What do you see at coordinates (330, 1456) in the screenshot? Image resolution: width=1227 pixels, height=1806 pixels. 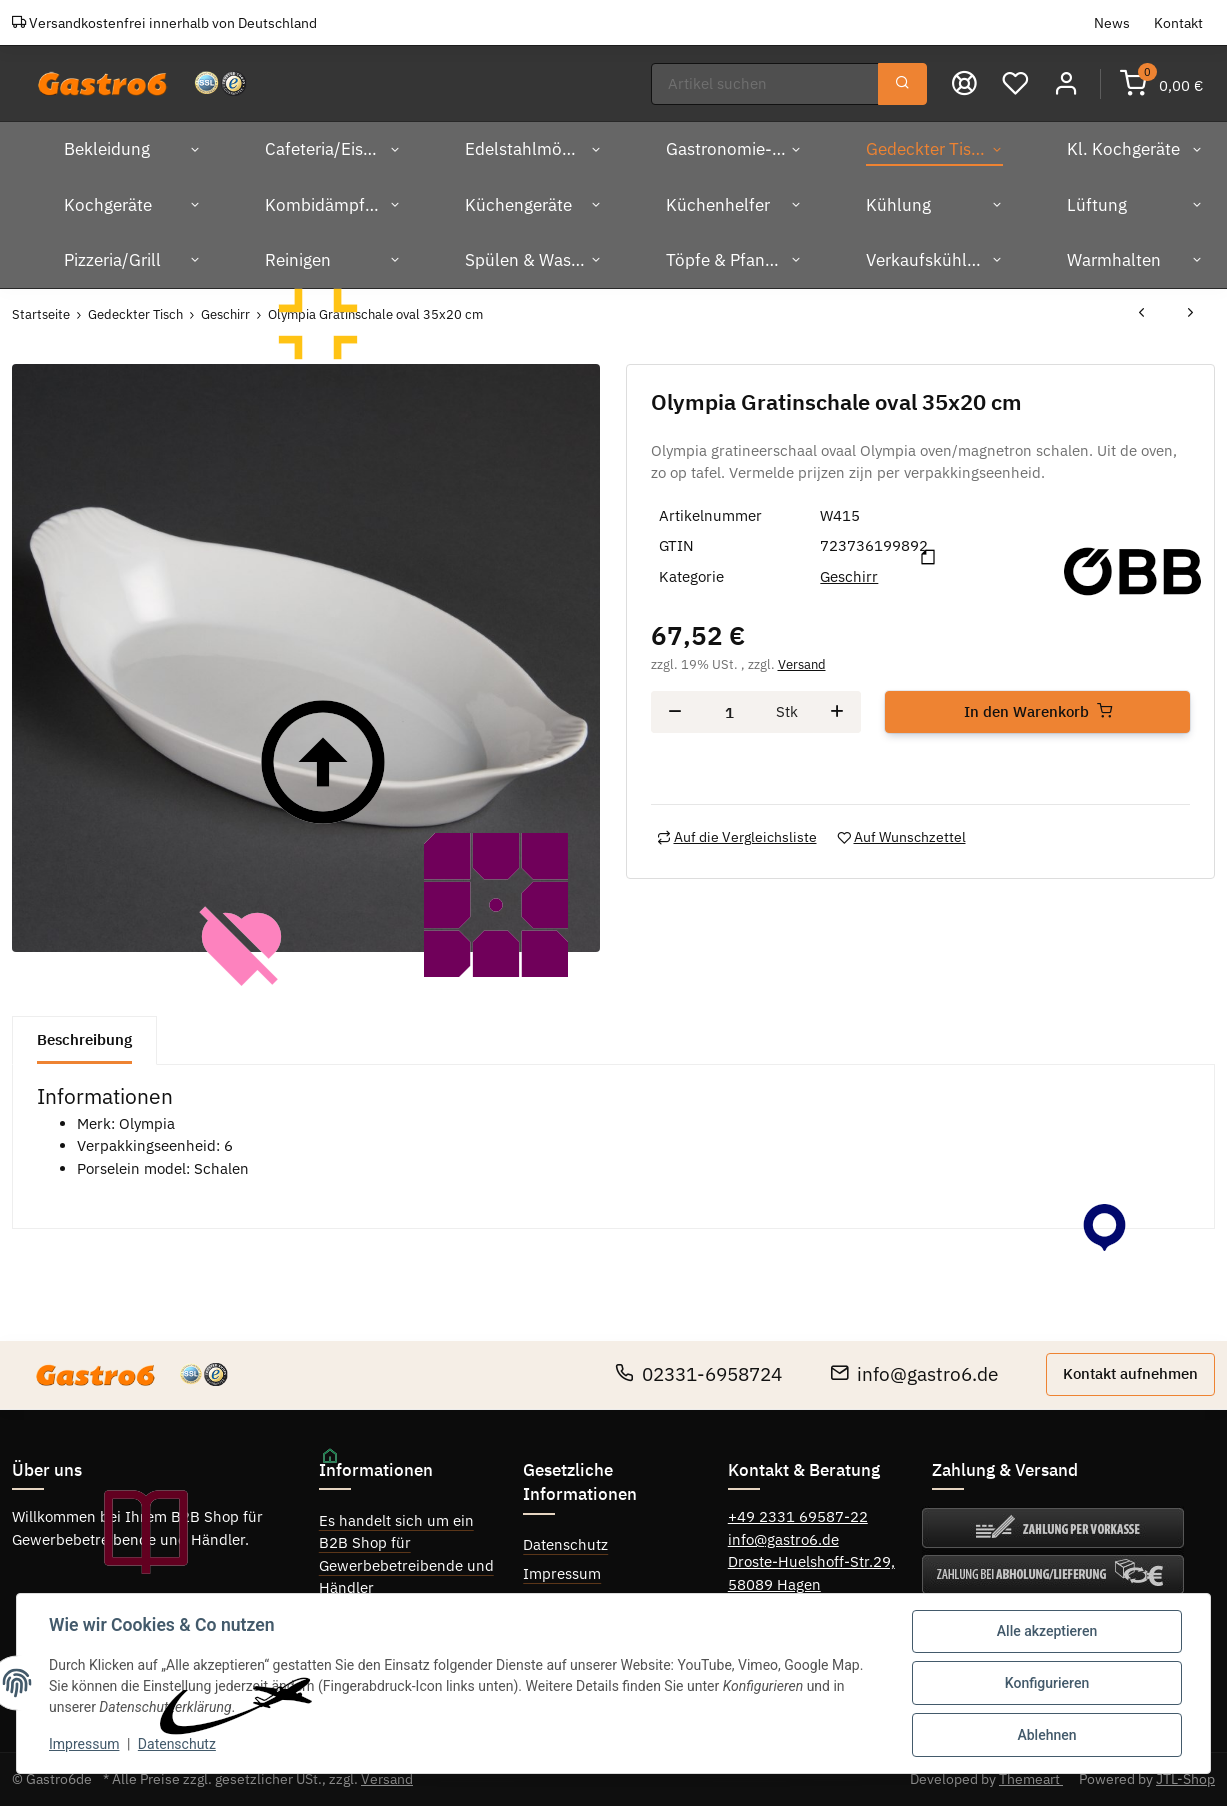 I see `navigate to home screen` at bounding box center [330, 1456].